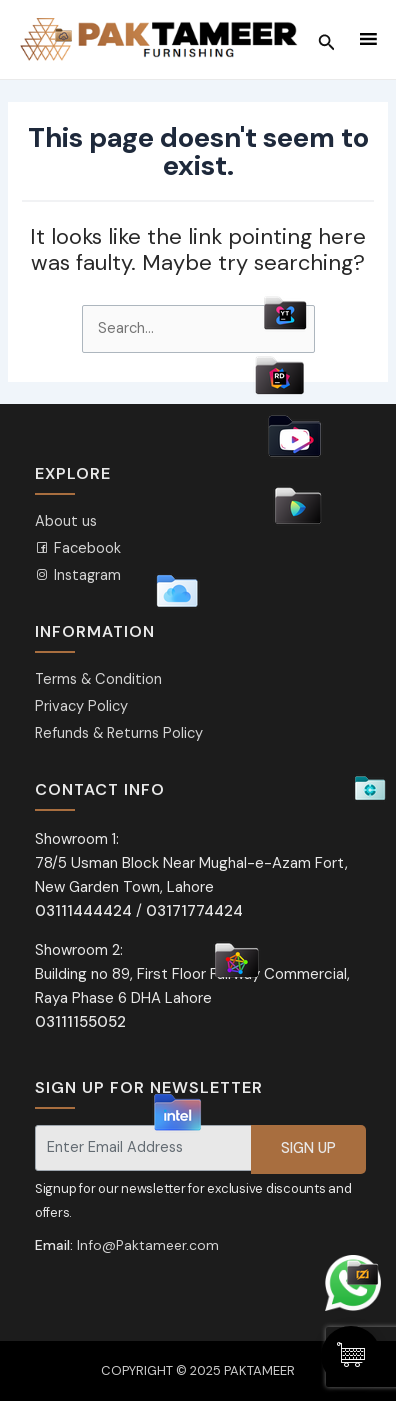 This screenshot has height=1401, width=396. I want to click on open JetBrains Space project folder, so click(298, 507).